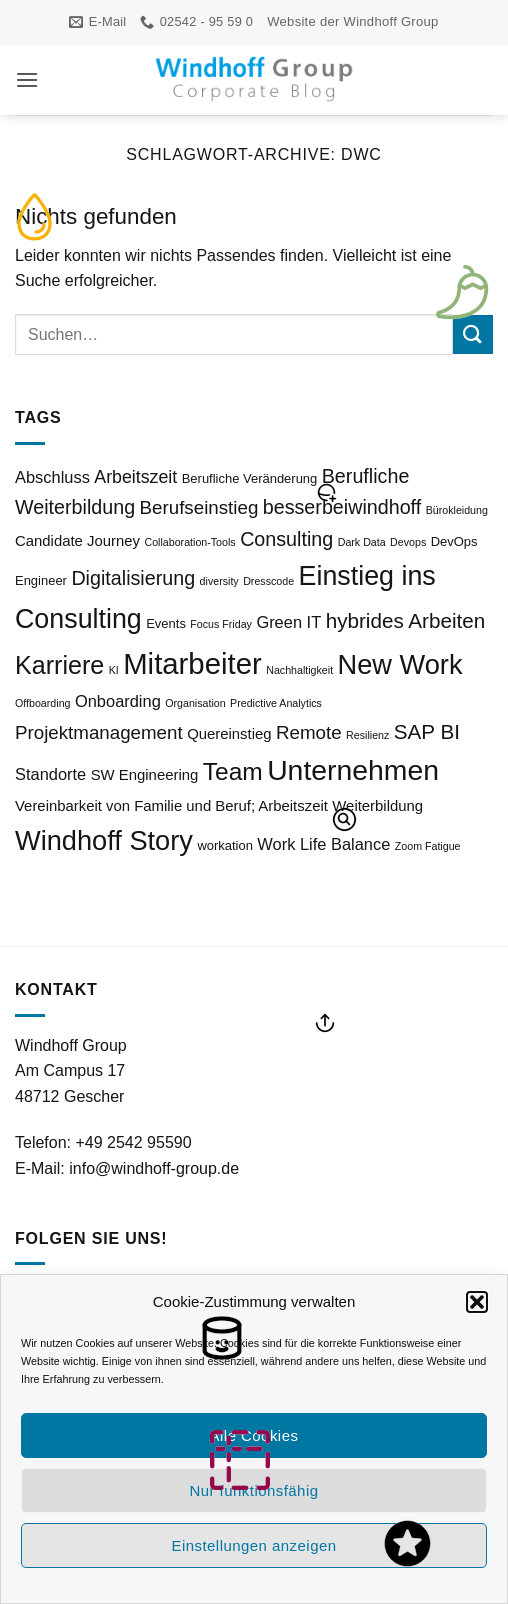  What do you see at coordinates (344, 819) in the screenshot?
I see `tap to search` at bounding box center [344, 819].